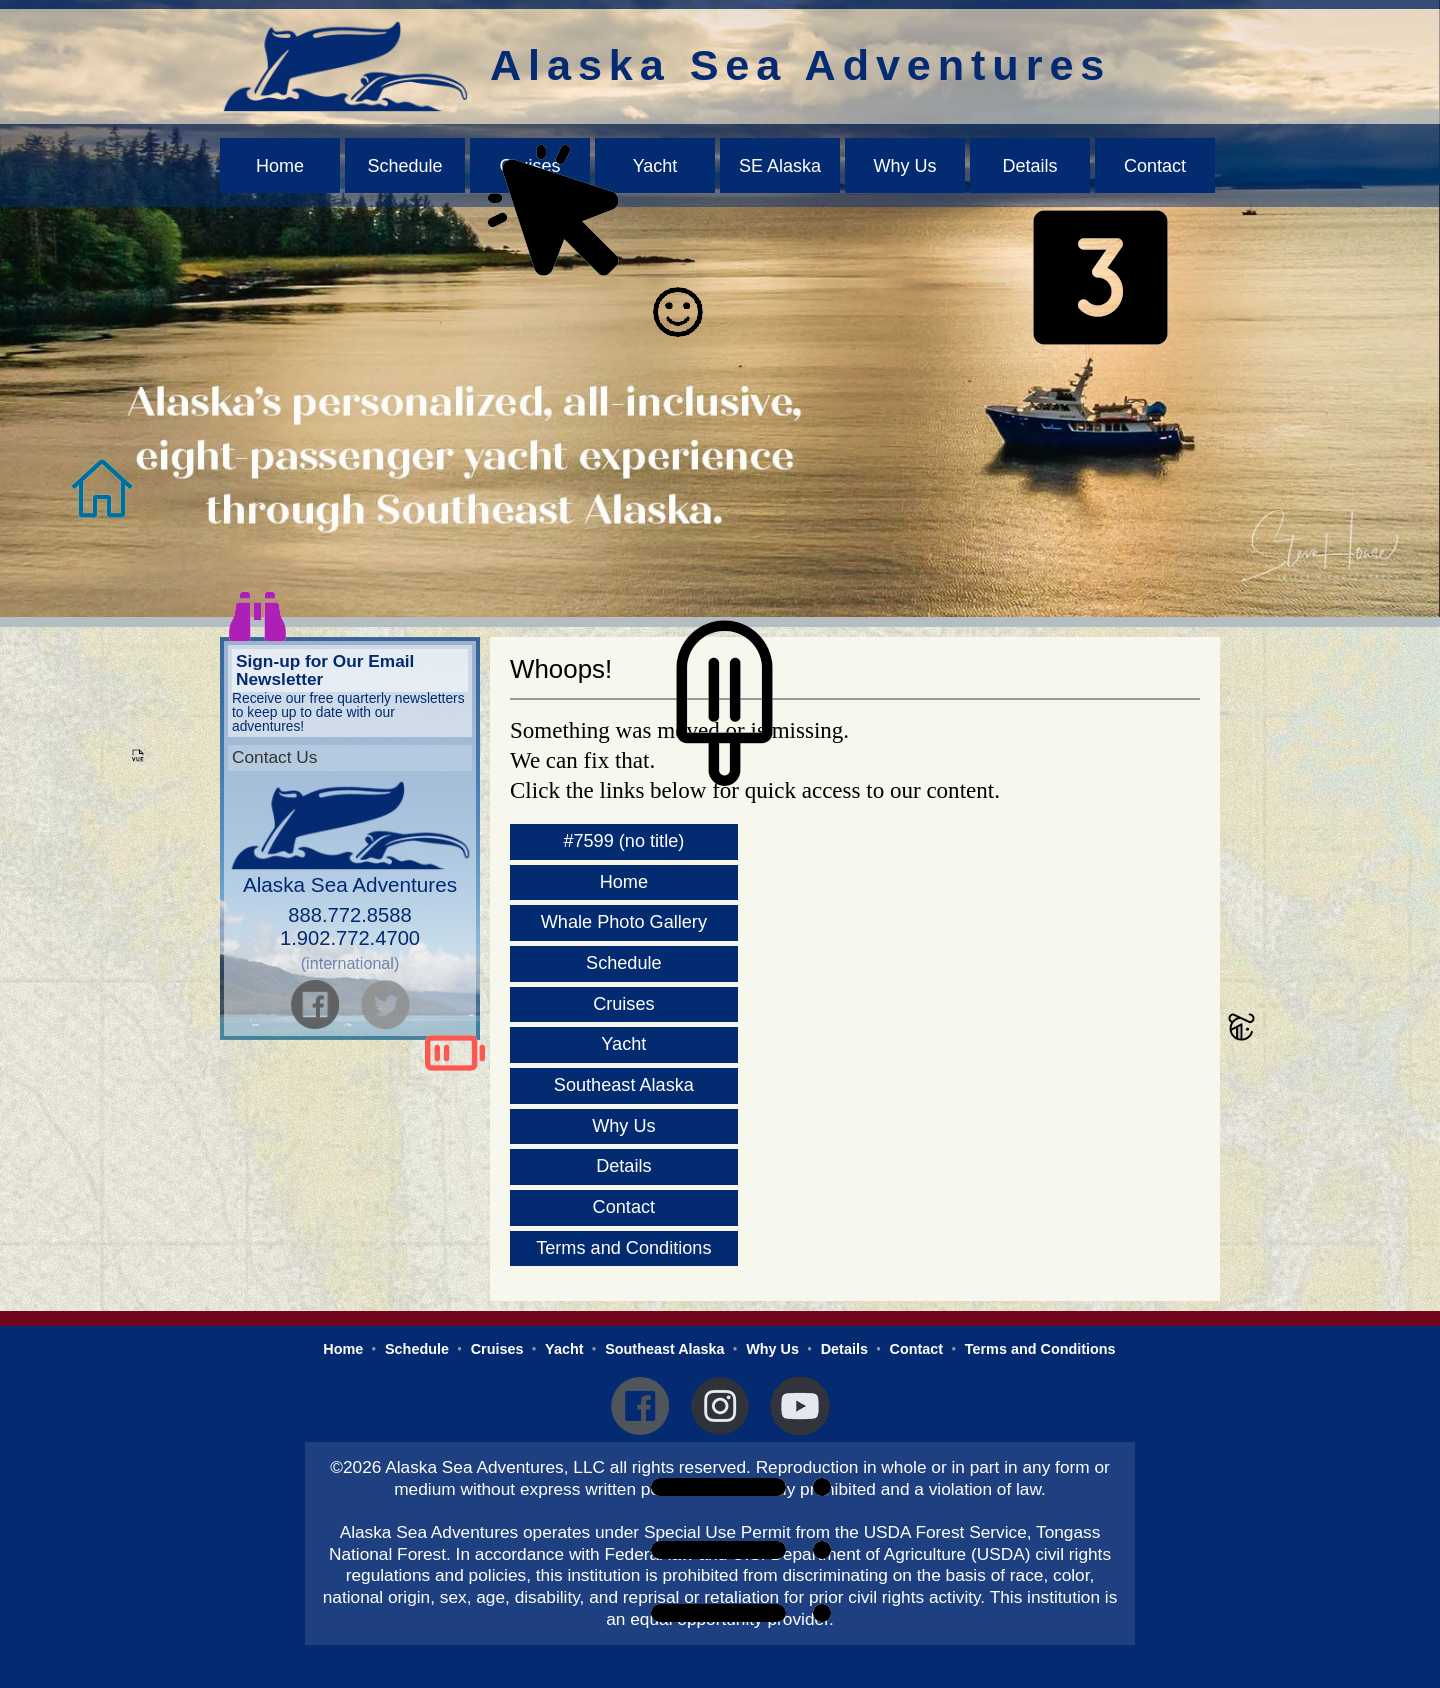  Describe the element at coordinates (102, 490) in the screenshot. I see `navigate to the home screen` at that location.